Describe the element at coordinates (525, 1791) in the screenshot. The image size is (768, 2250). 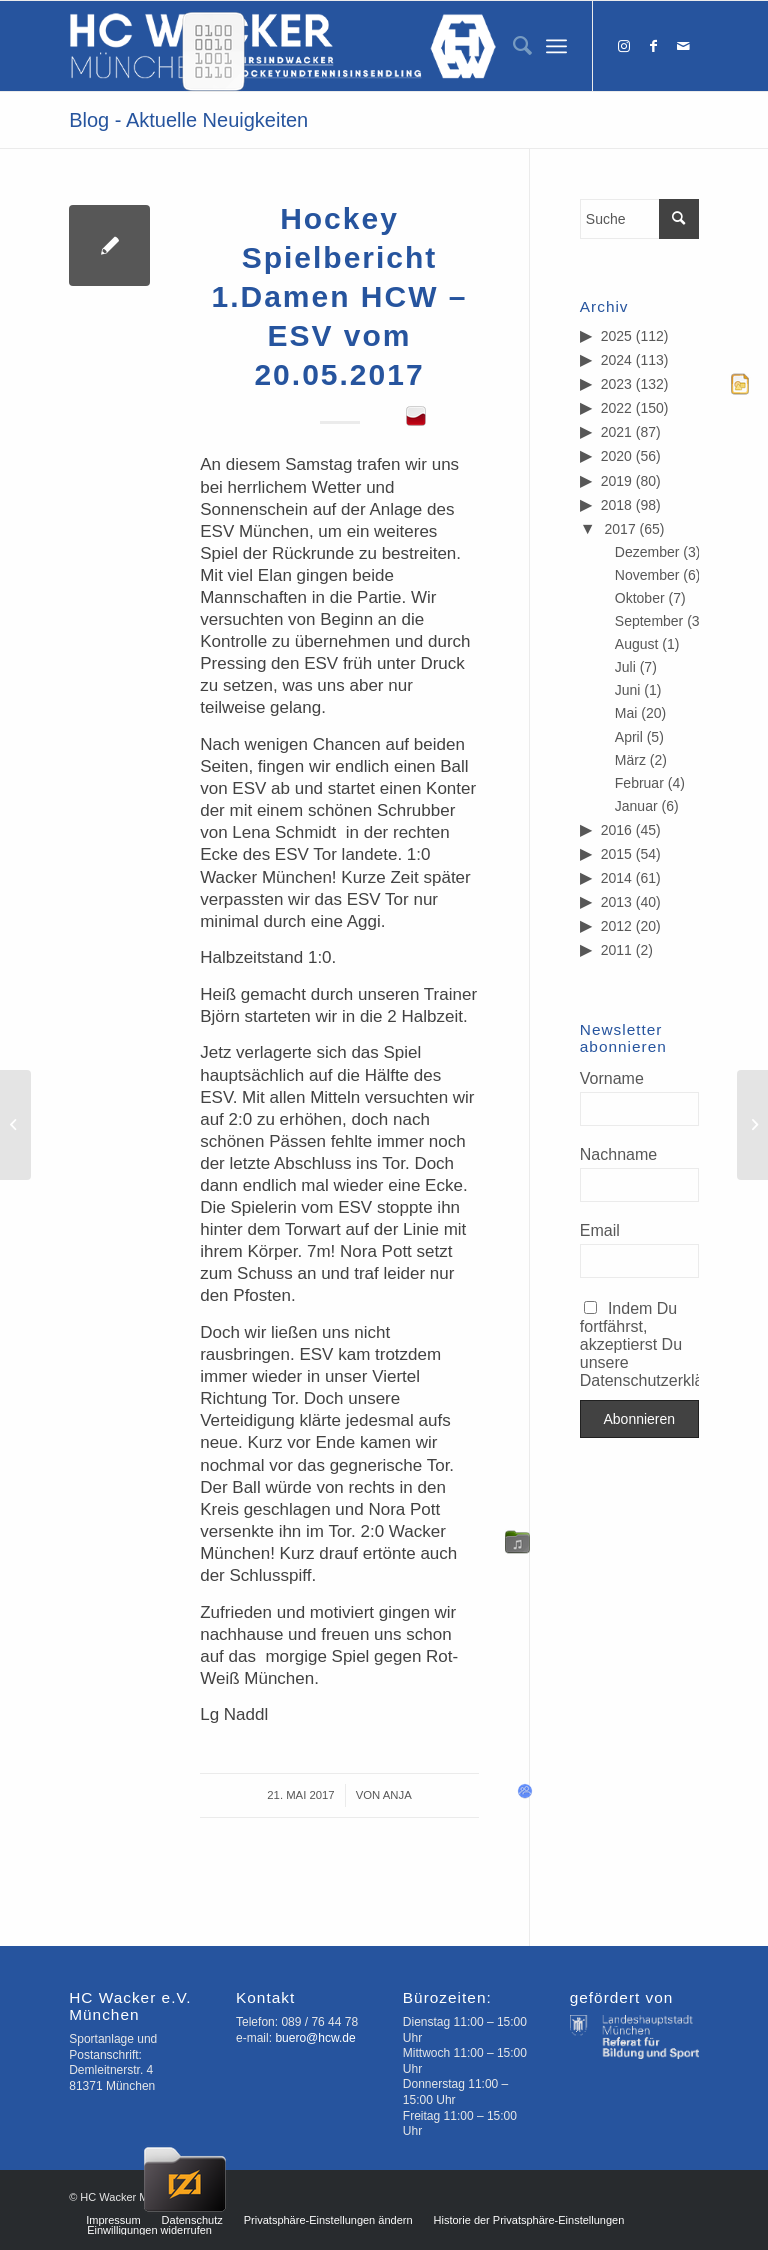
I see `access user accounts and settings` at that location.